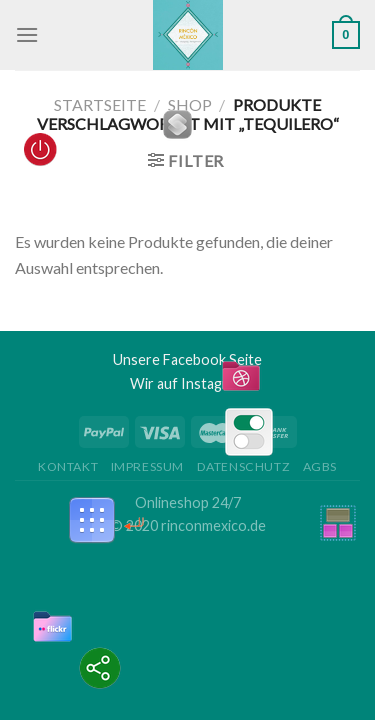  Describe the element at coordinates (41, 150) in the screenshot. I see `shut down or power off the system` at that location.